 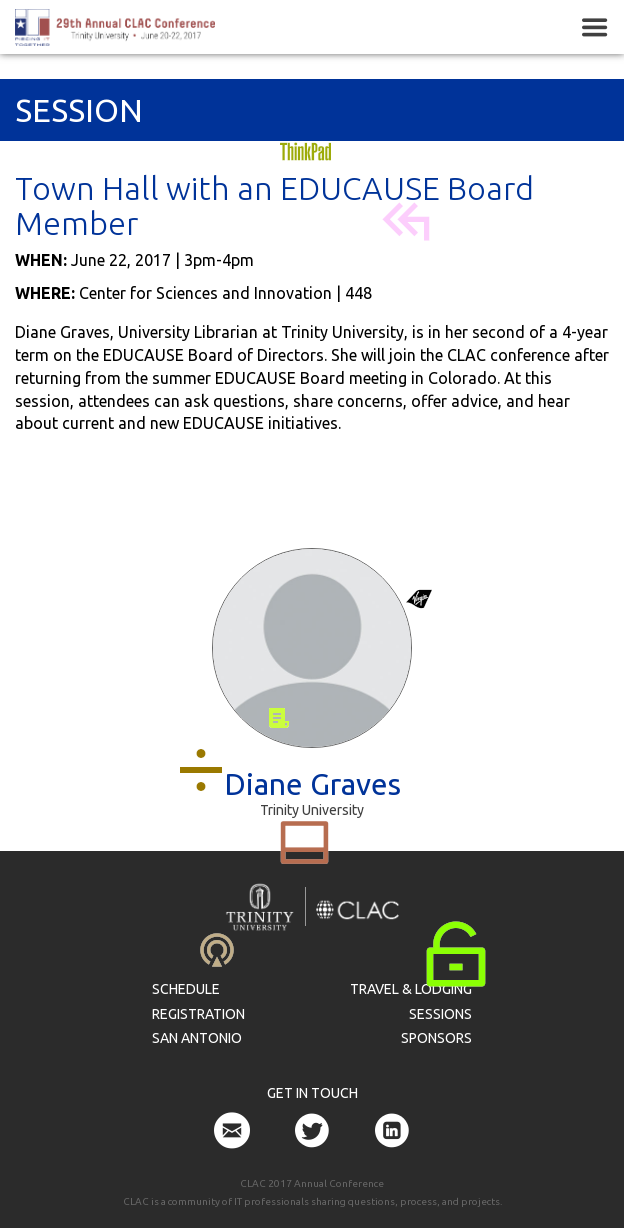 What do you see at coordinates (419, 599) in the screenshot?
I see `virgin atlantic airline logo` at bounding box center [419, 599].